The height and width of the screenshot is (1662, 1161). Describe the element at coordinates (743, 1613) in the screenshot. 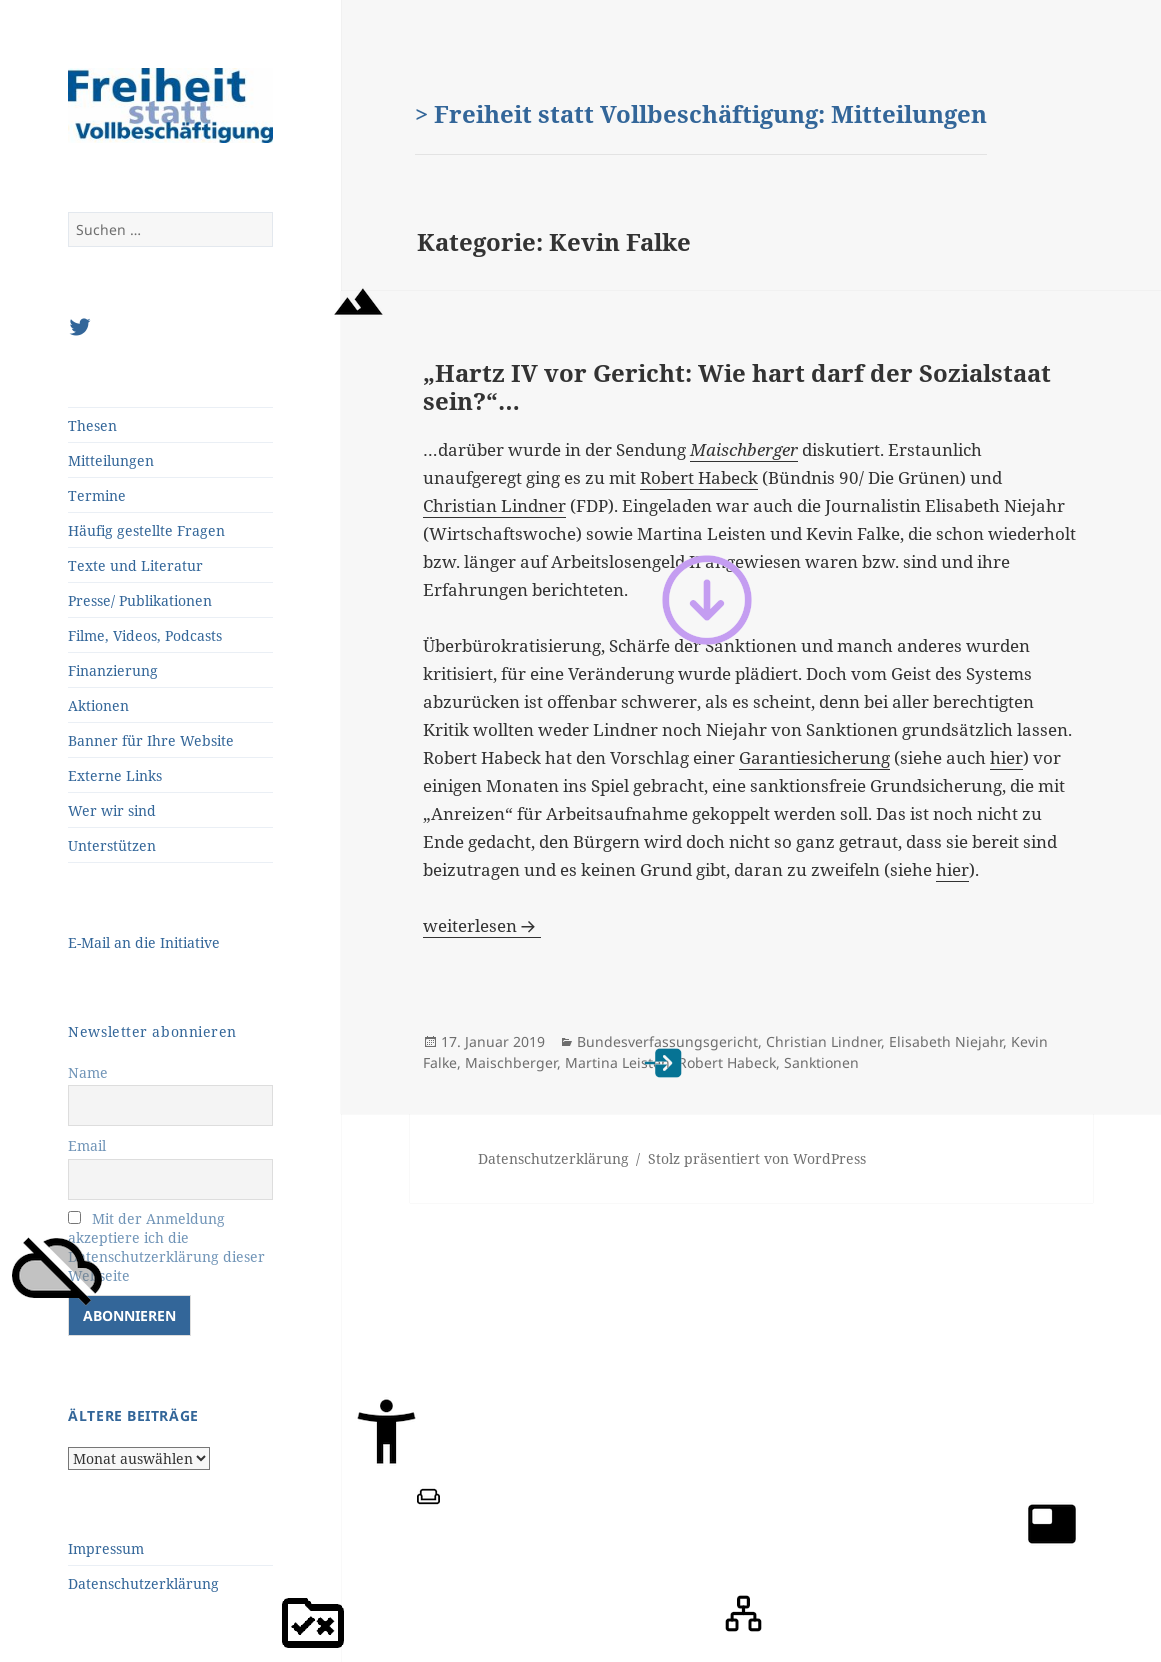

I see `view network topology or connections` at that location.